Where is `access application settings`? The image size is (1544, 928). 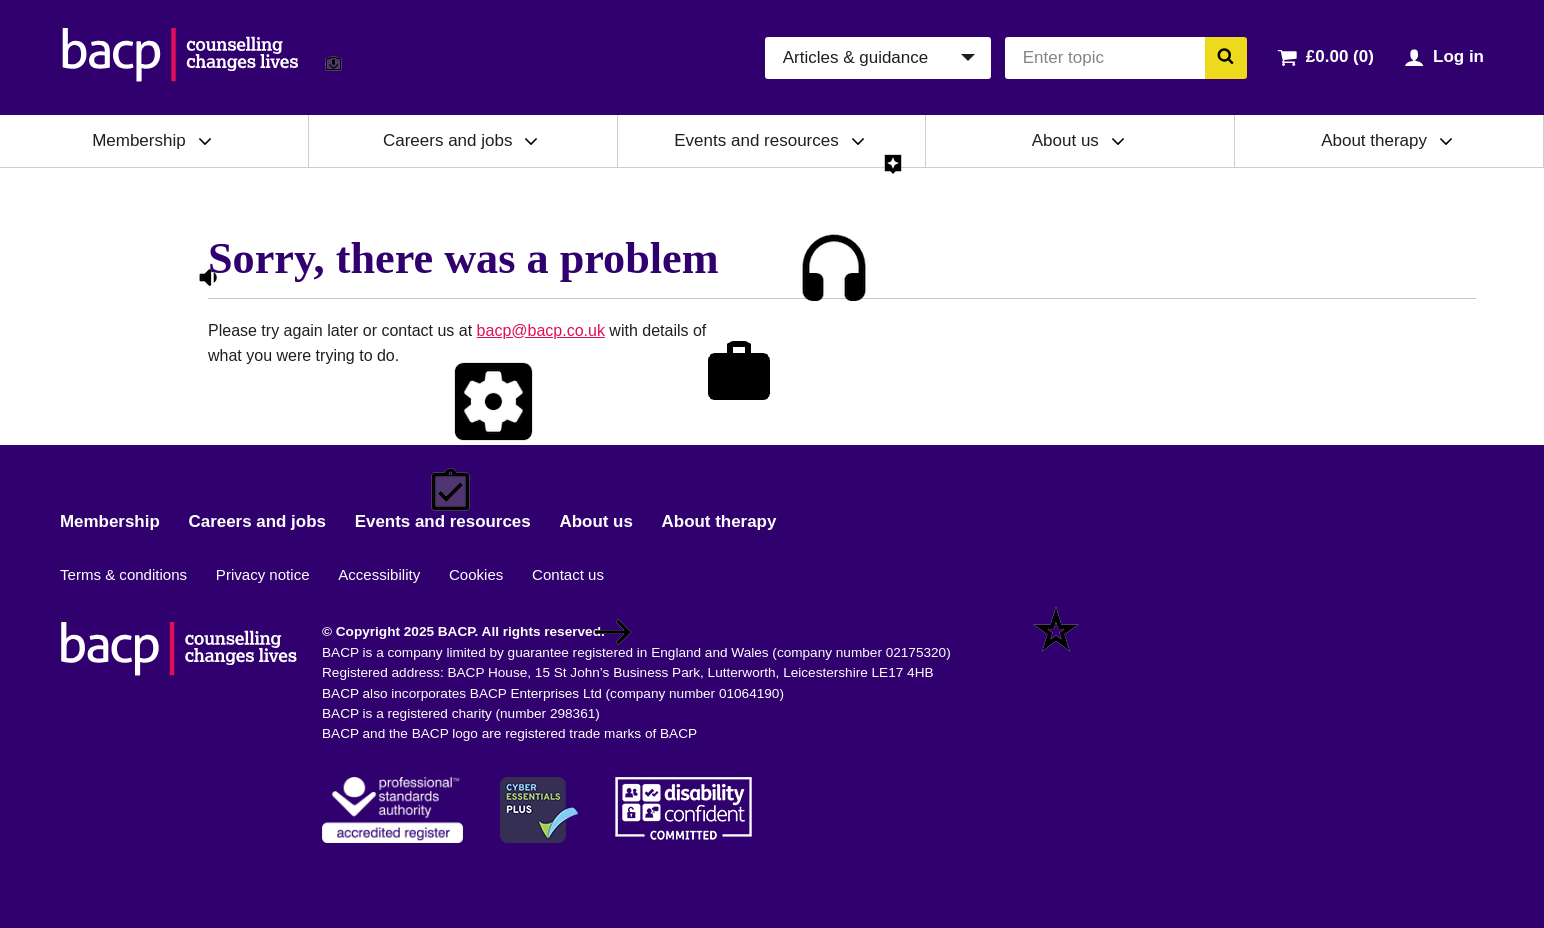
access application settings is located at coordinates (493, 401).